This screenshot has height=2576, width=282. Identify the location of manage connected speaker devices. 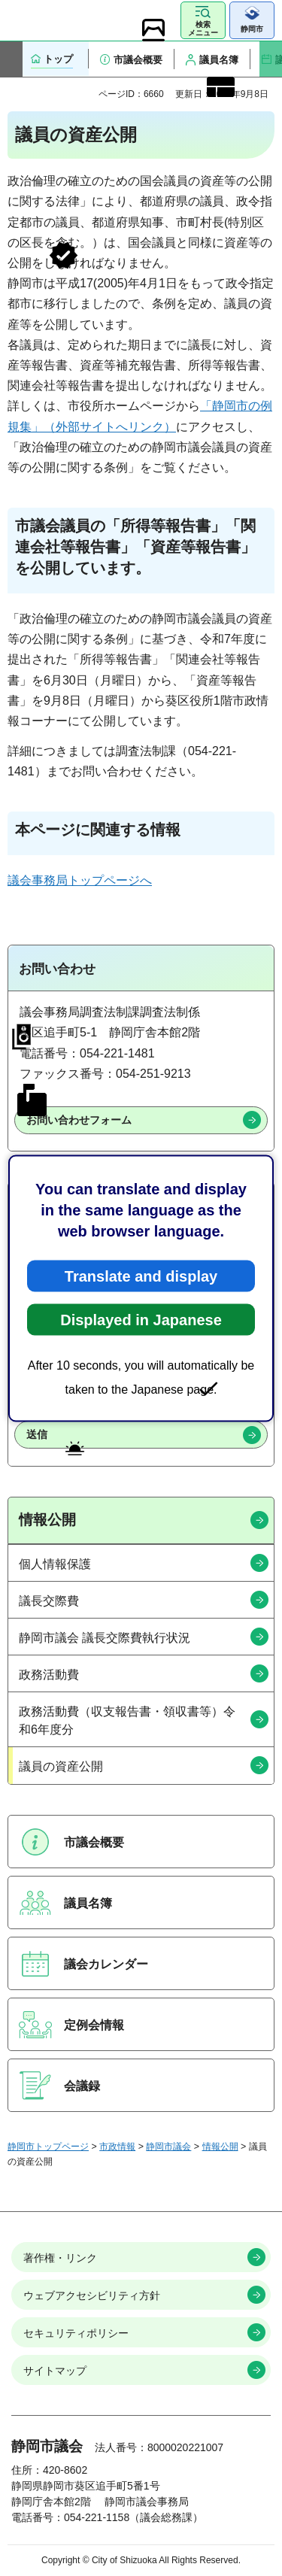
(21, 1036).